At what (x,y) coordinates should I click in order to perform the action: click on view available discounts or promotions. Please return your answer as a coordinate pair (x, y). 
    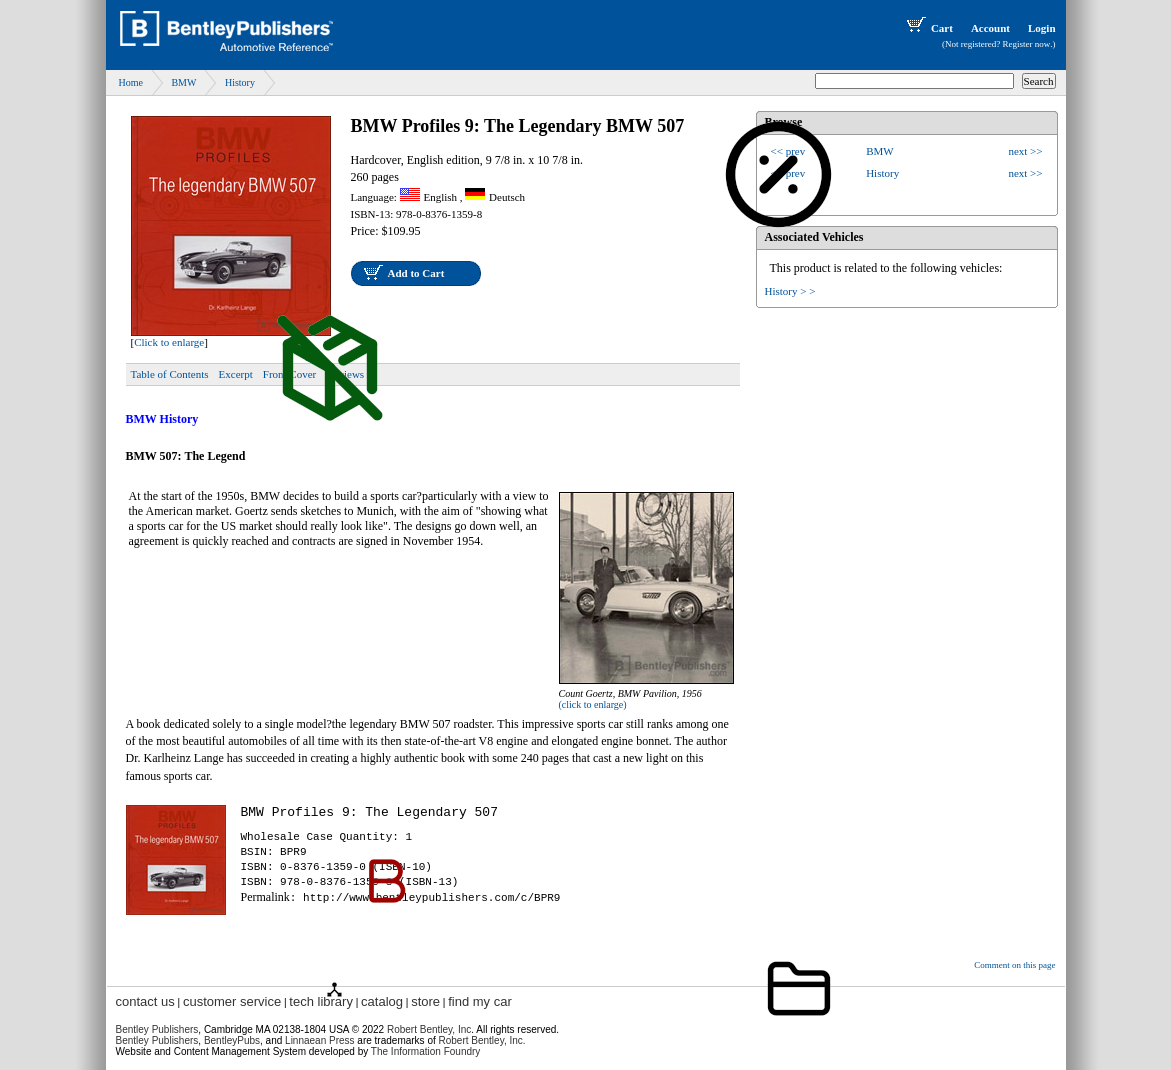
    Looking at the image, I should click on (778, 174).